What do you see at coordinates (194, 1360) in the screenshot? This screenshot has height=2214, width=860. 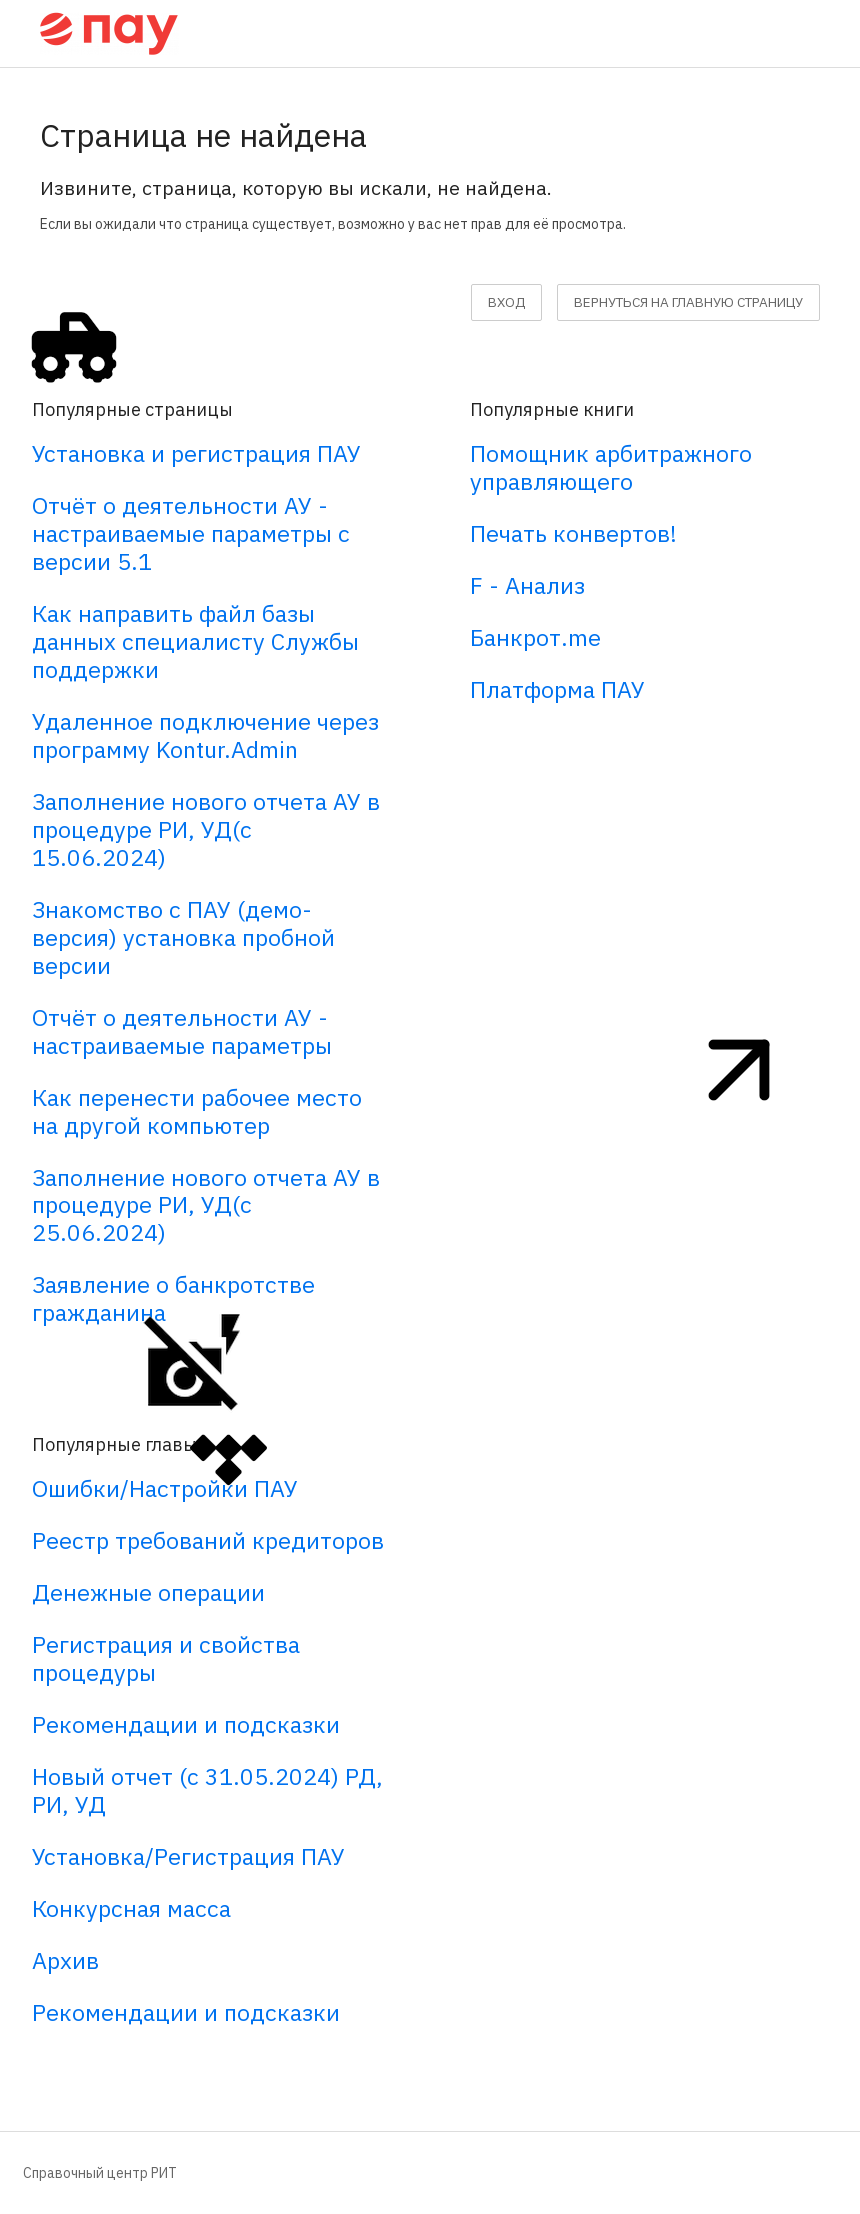 I see `camera flash is disabled` at bounding box center [194, 1360].